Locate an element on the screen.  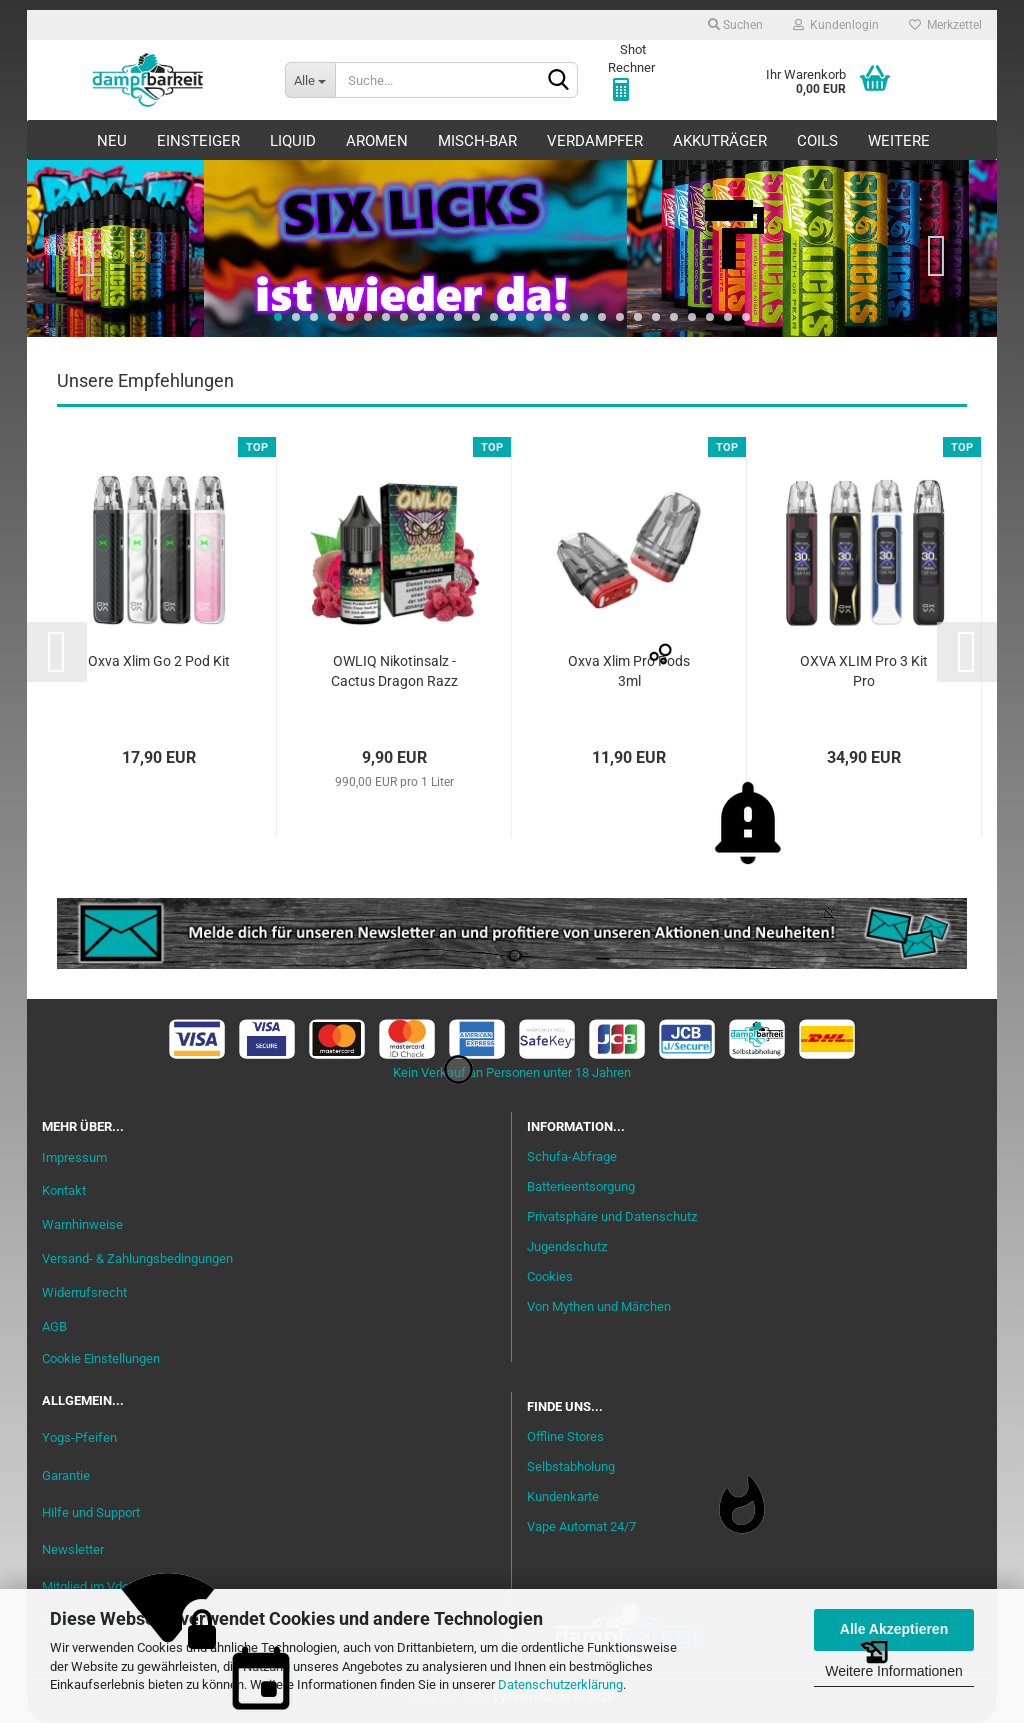
mute notifications is located at coordinates (828, 913).